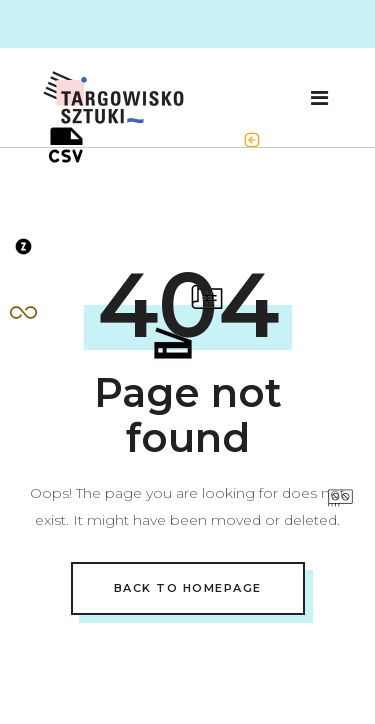 The image size is (375, 724). Describe the element at coordinates (173, 342) in the screenshot. I see `scan a document or image` at that location.